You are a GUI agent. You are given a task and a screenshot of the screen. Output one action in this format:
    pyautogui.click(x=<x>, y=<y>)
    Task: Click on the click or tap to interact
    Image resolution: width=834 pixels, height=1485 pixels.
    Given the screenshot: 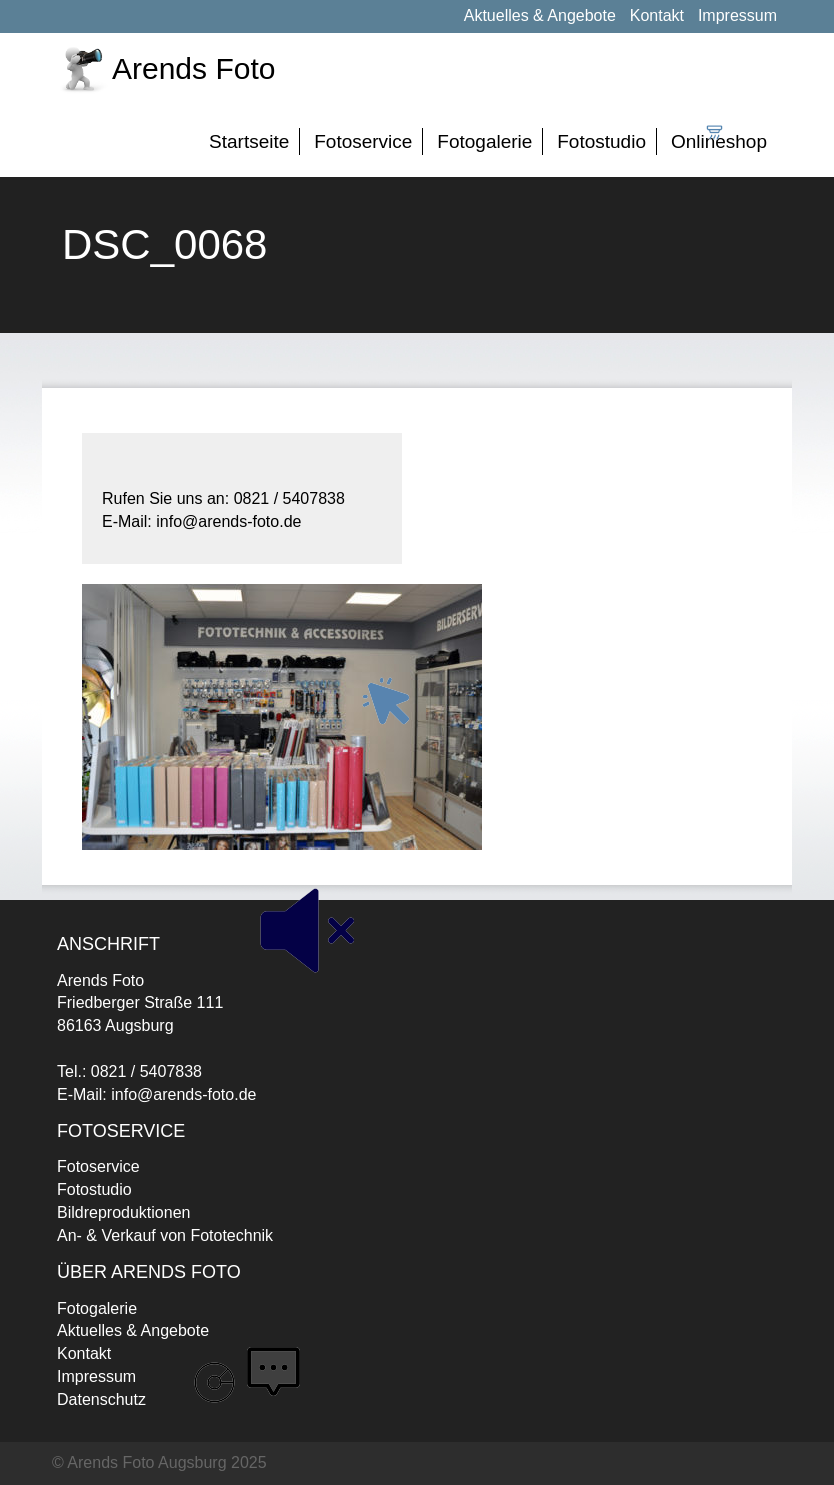 What is the action you would take?
    pyautogui.click(x=388, y=703)
    